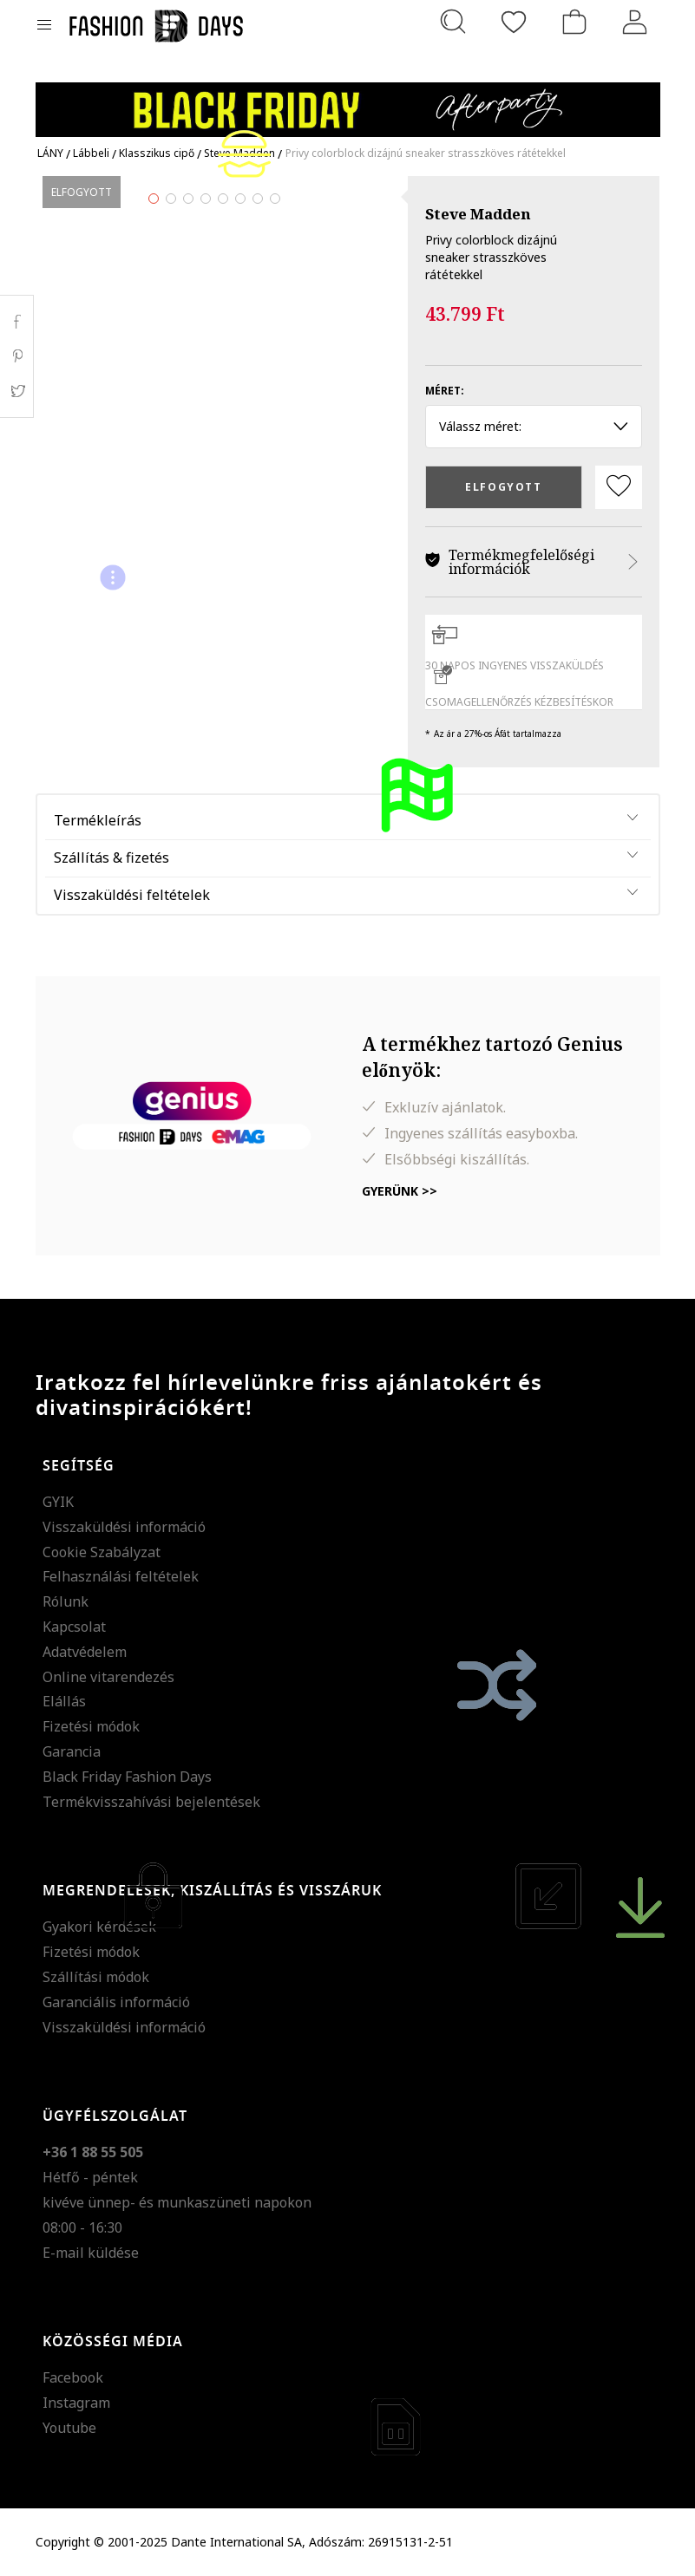 The width and height of the screenshot is (695, 2576). What do you see at coordinates (640, 1908) in the screenshot?
I see `move item to bottom of list` at bounding box center [640, 1908].